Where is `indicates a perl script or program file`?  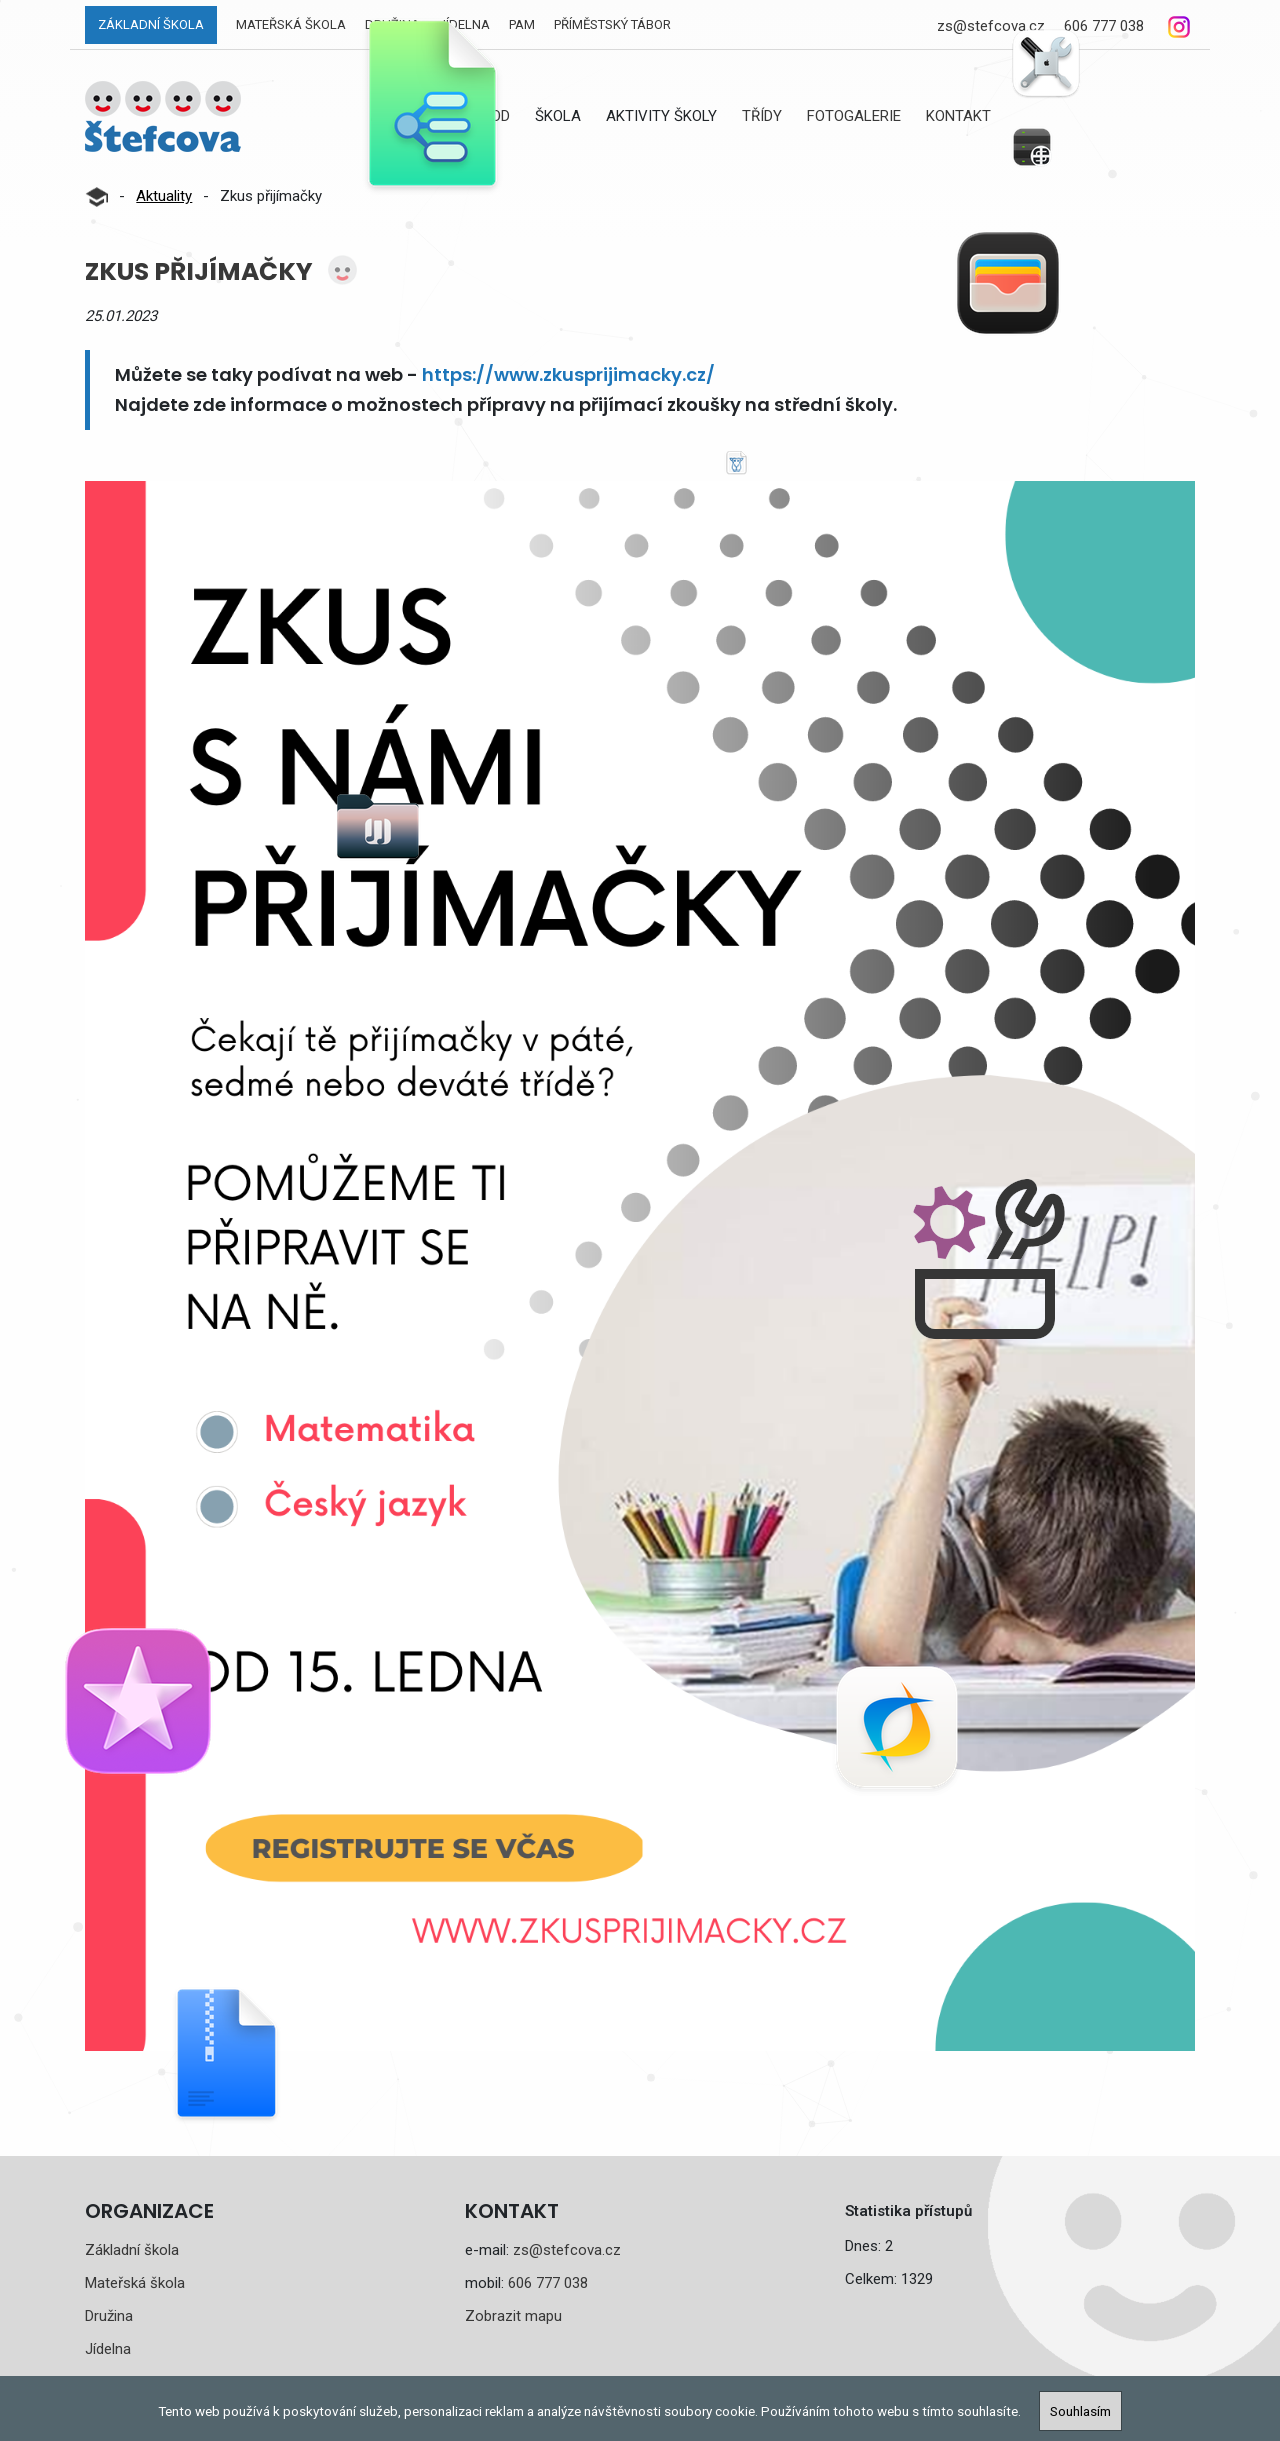
indicates a perl script or program file is located at coordinates (736, 462).